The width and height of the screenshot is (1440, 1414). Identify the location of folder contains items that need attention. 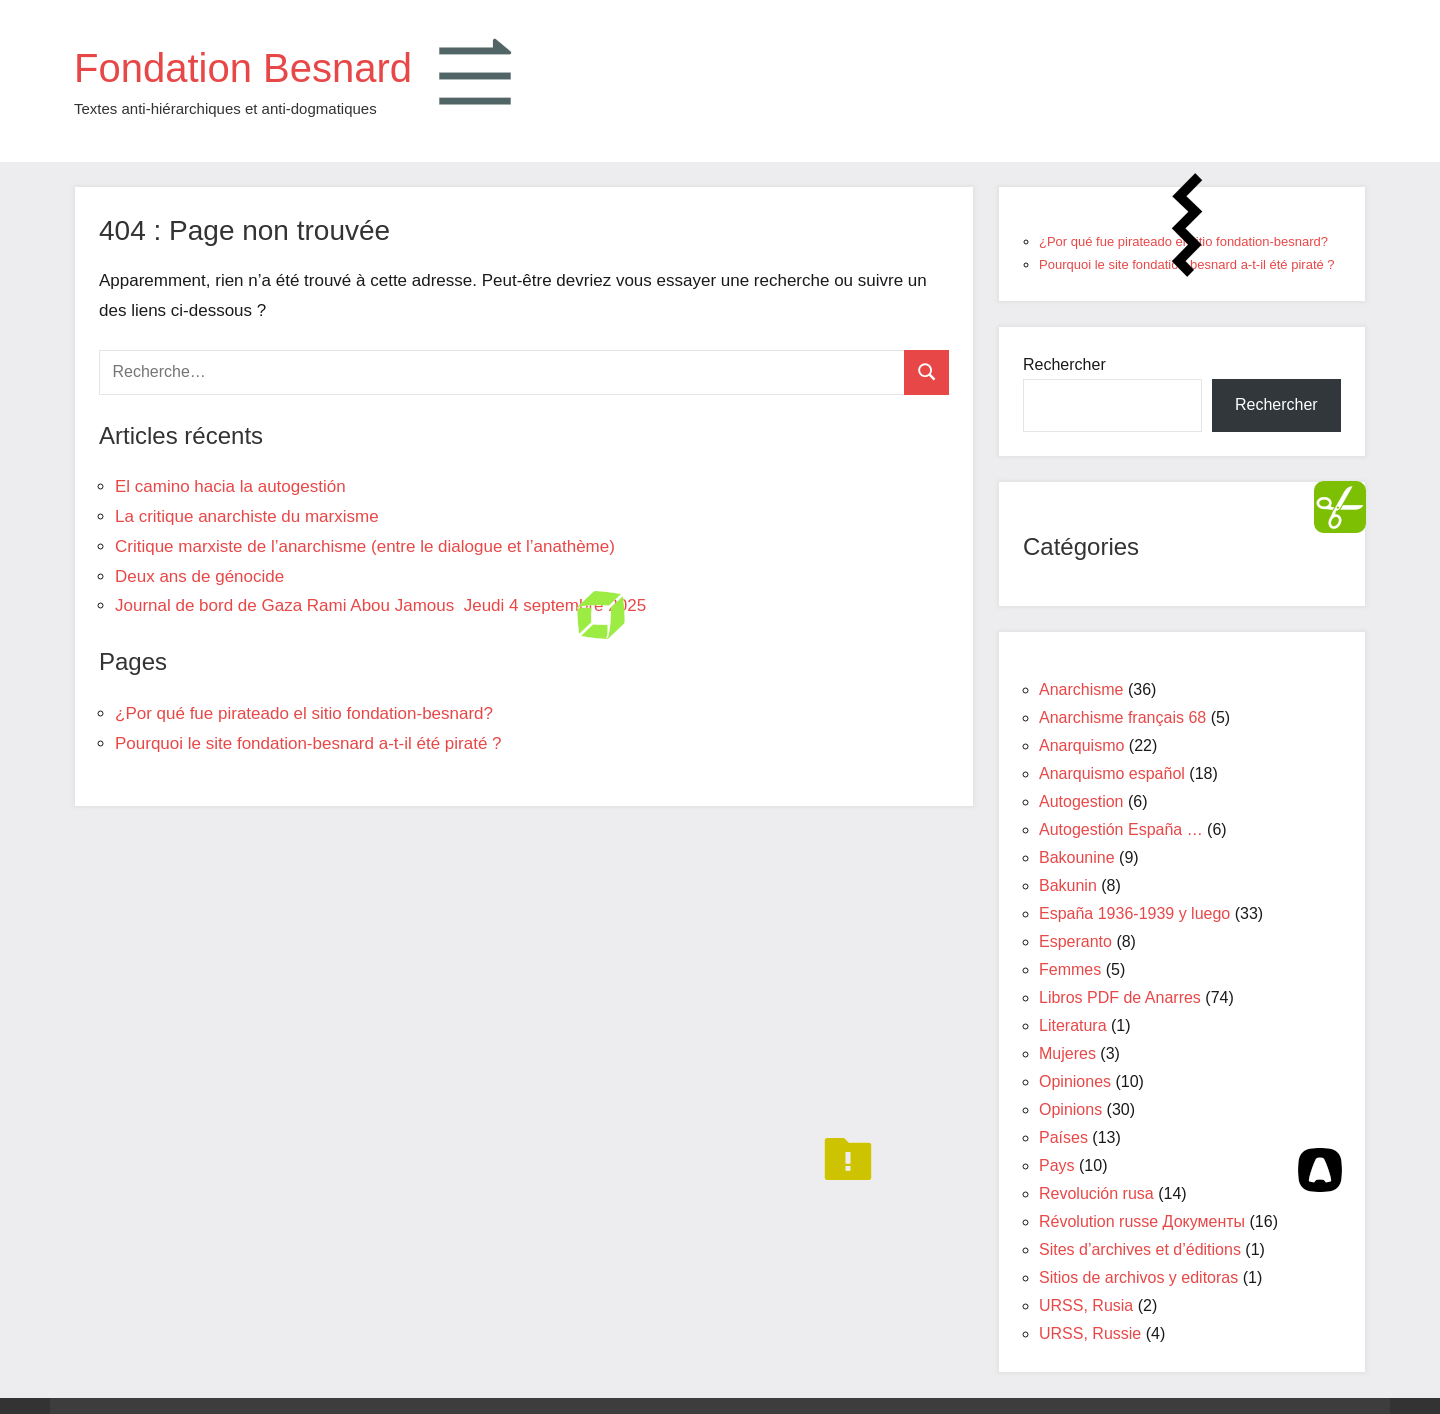
(848, 1159).